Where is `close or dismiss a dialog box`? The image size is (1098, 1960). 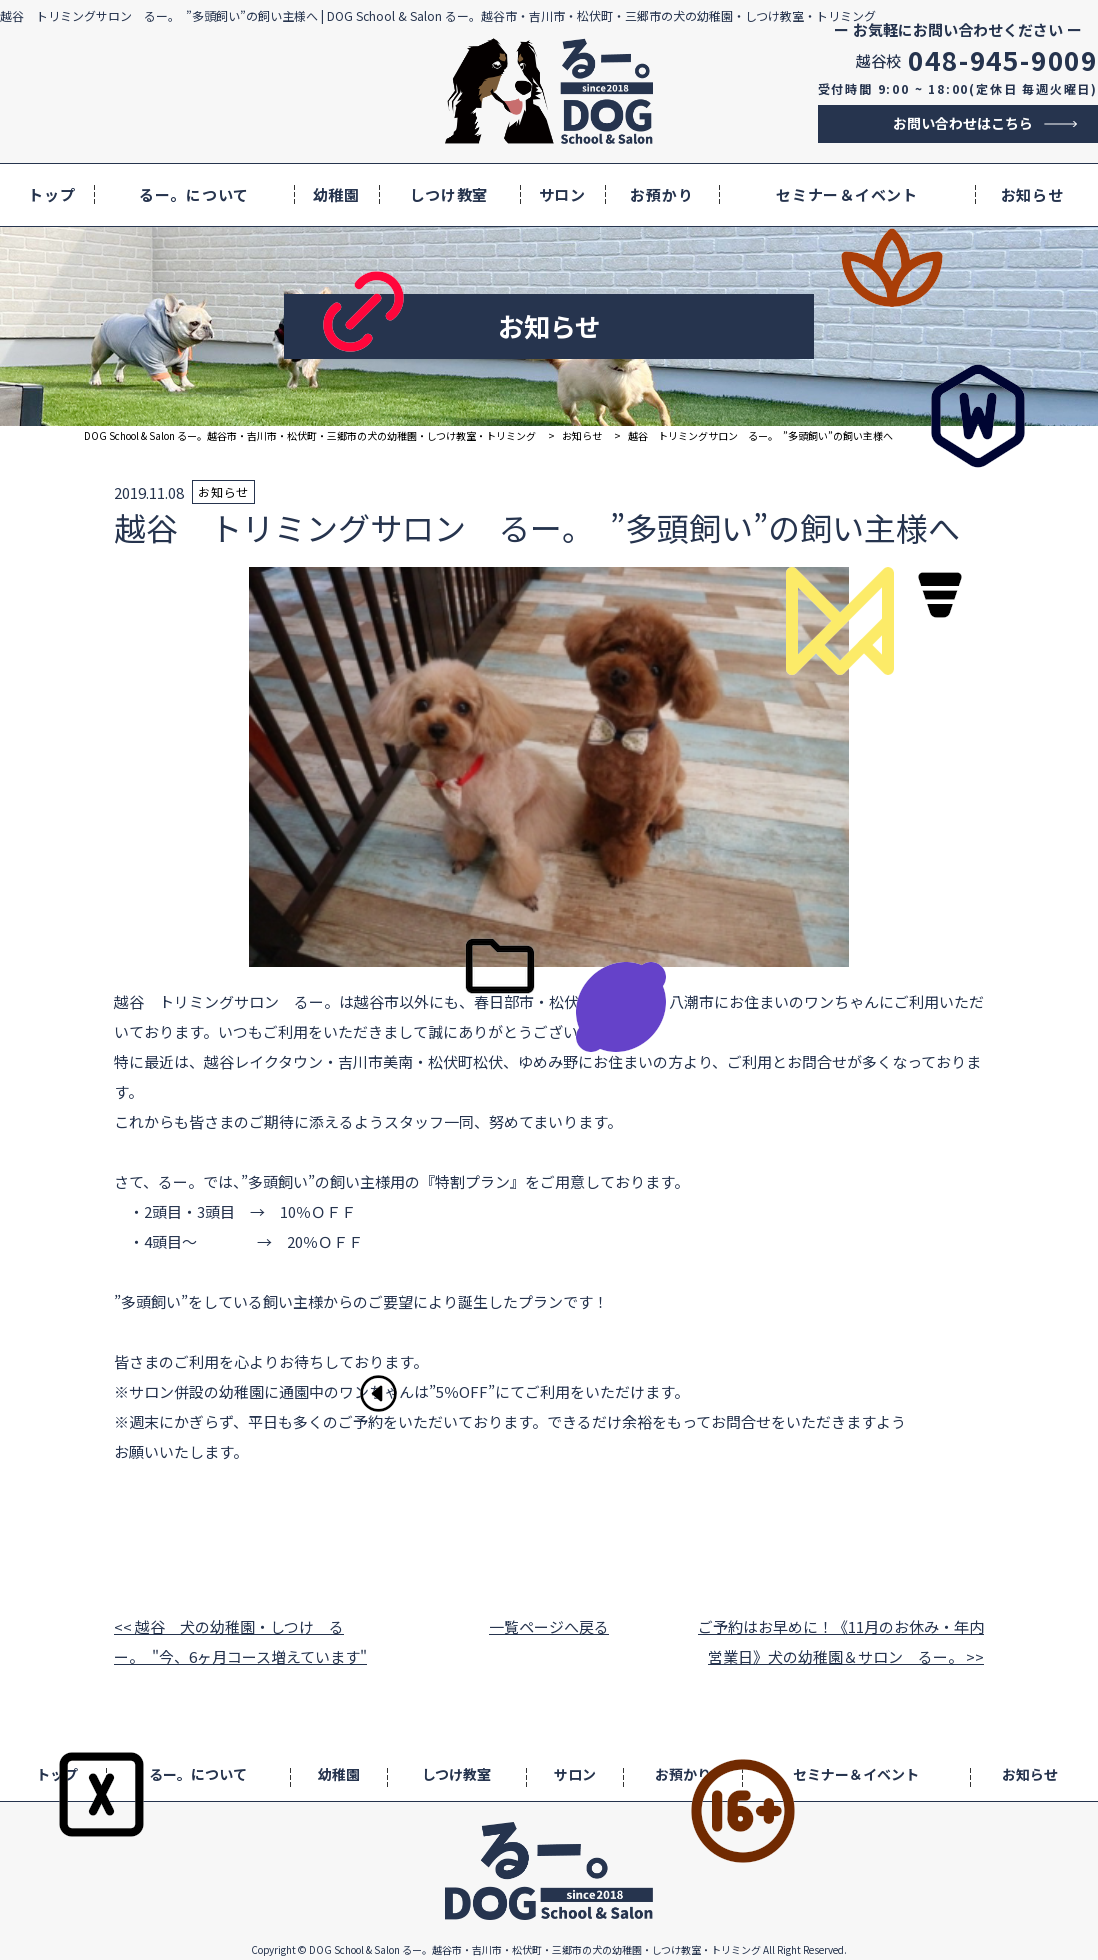
close or dismiss a dialog box is located at coordinates (101, 1794).